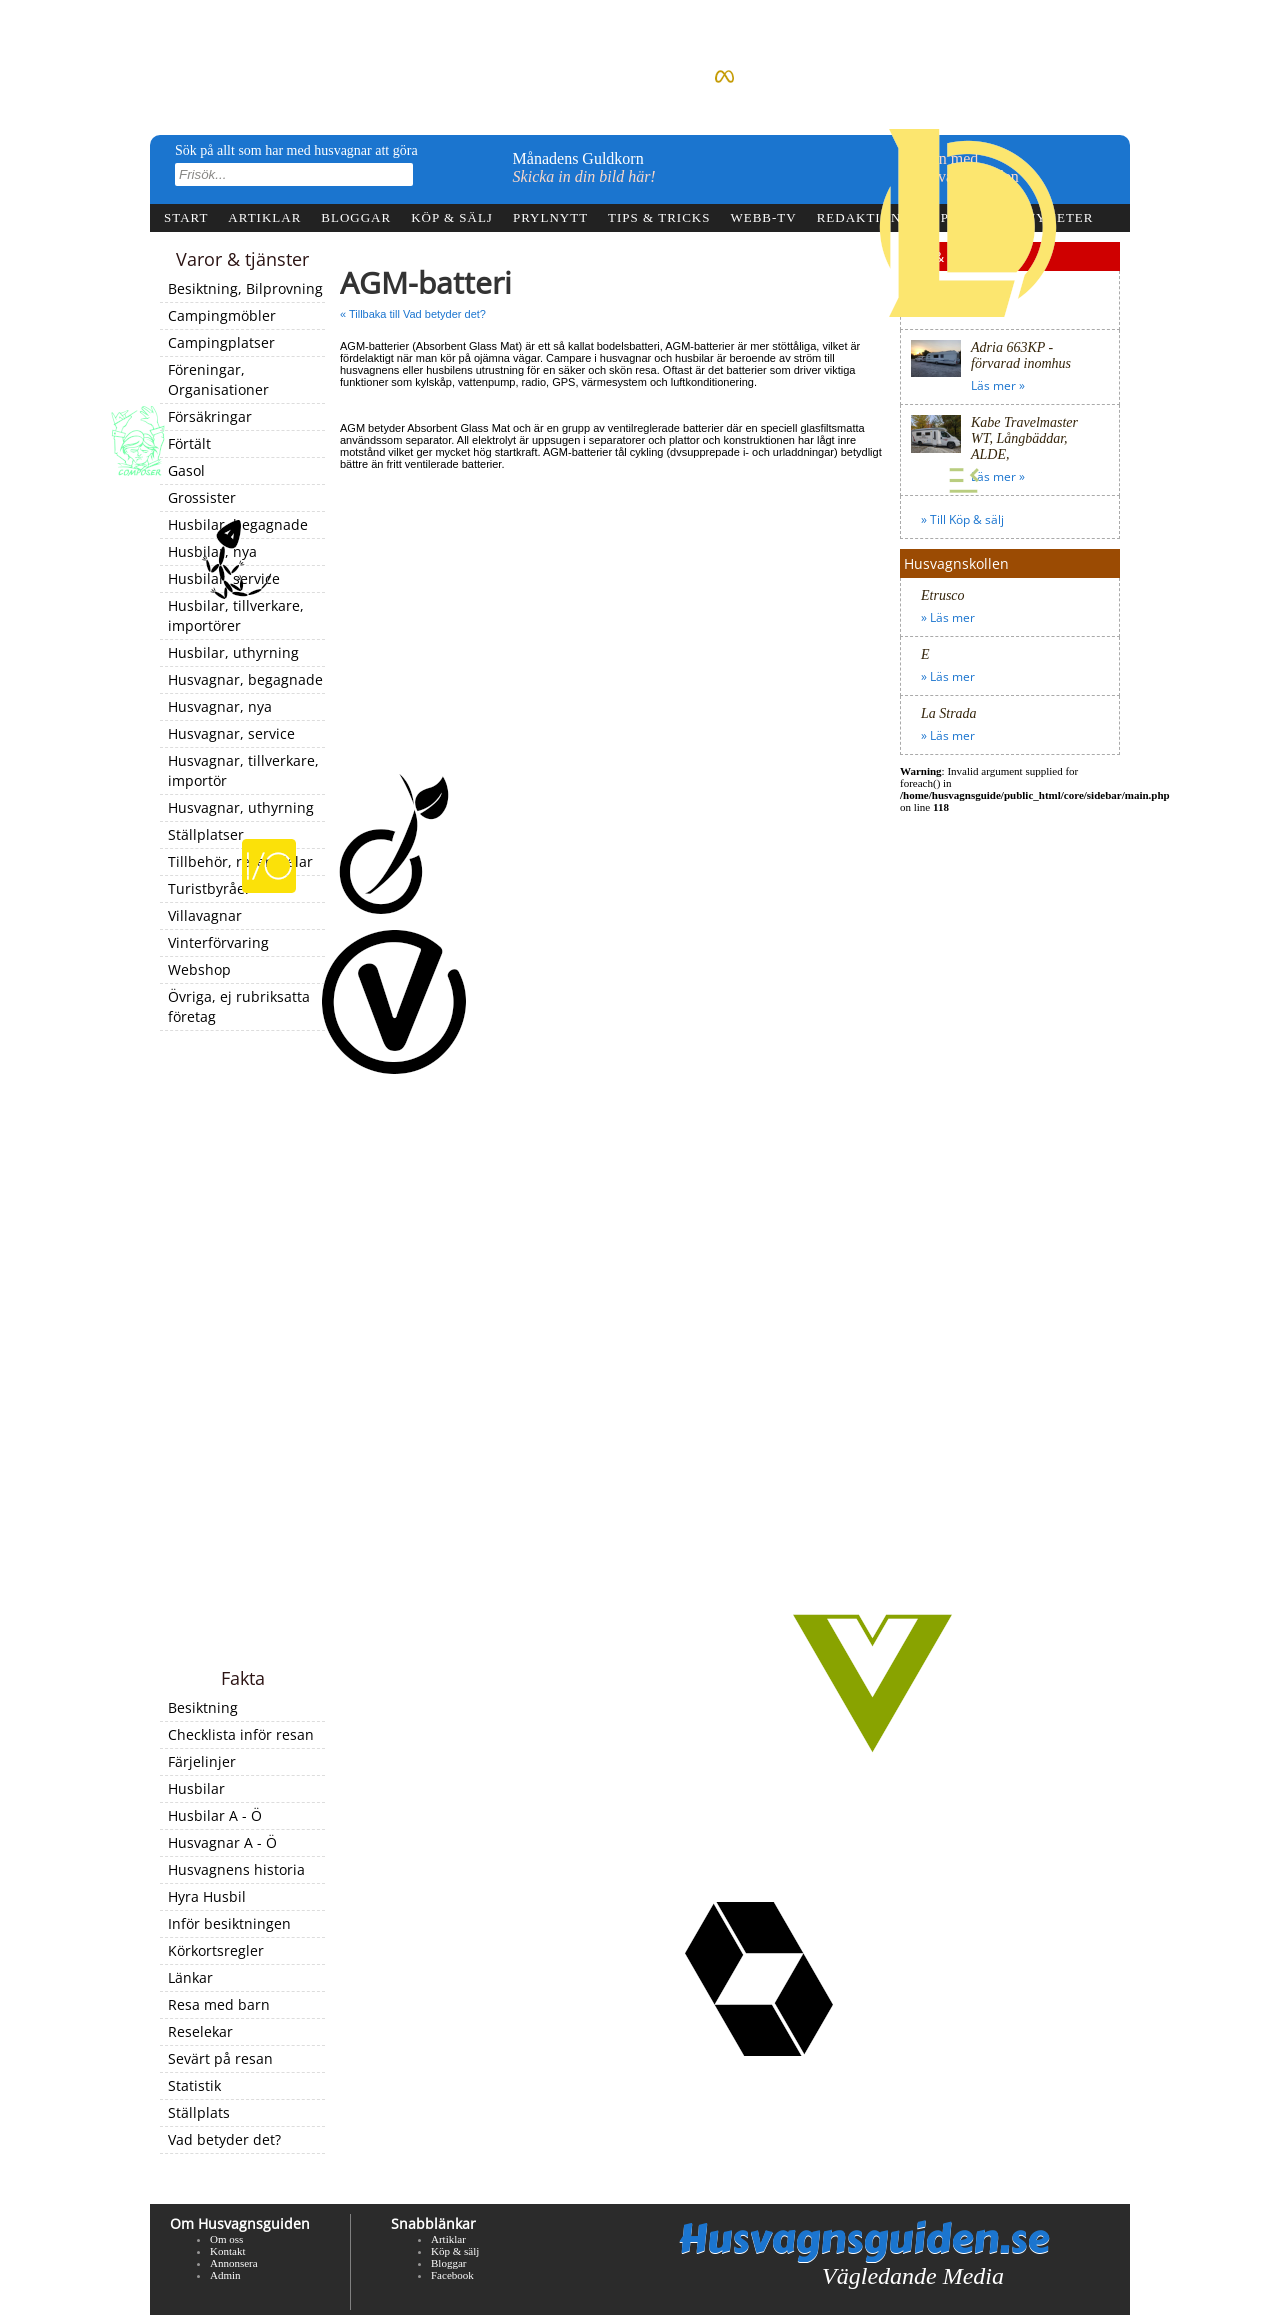  Describe the element at coordinates (269, 866) in the screenshot. I see `webdriverio automation framework logo` at that location.